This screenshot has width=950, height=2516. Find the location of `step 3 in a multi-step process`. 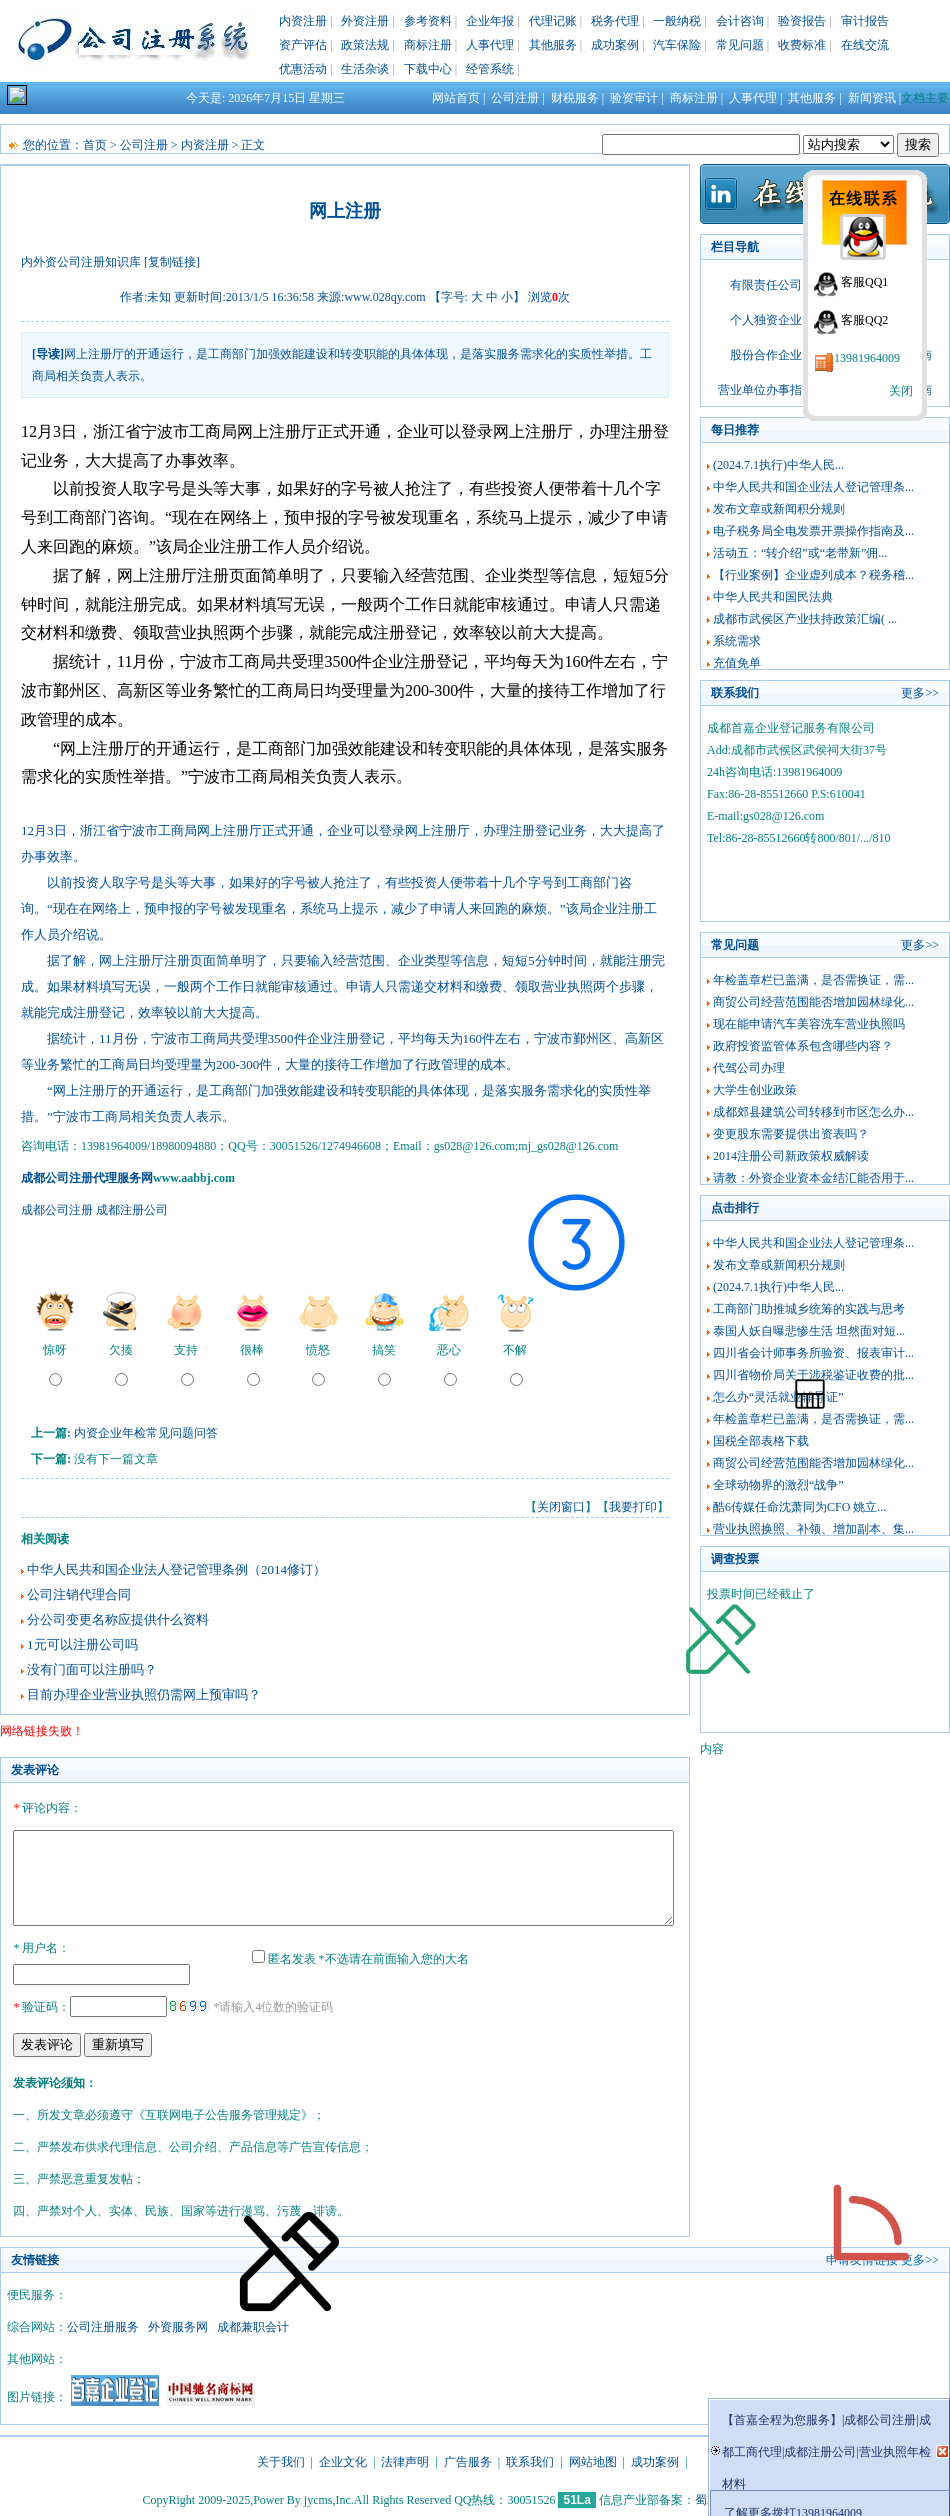

step 3 in a multi-step process is located at coordinates (576, 1242).